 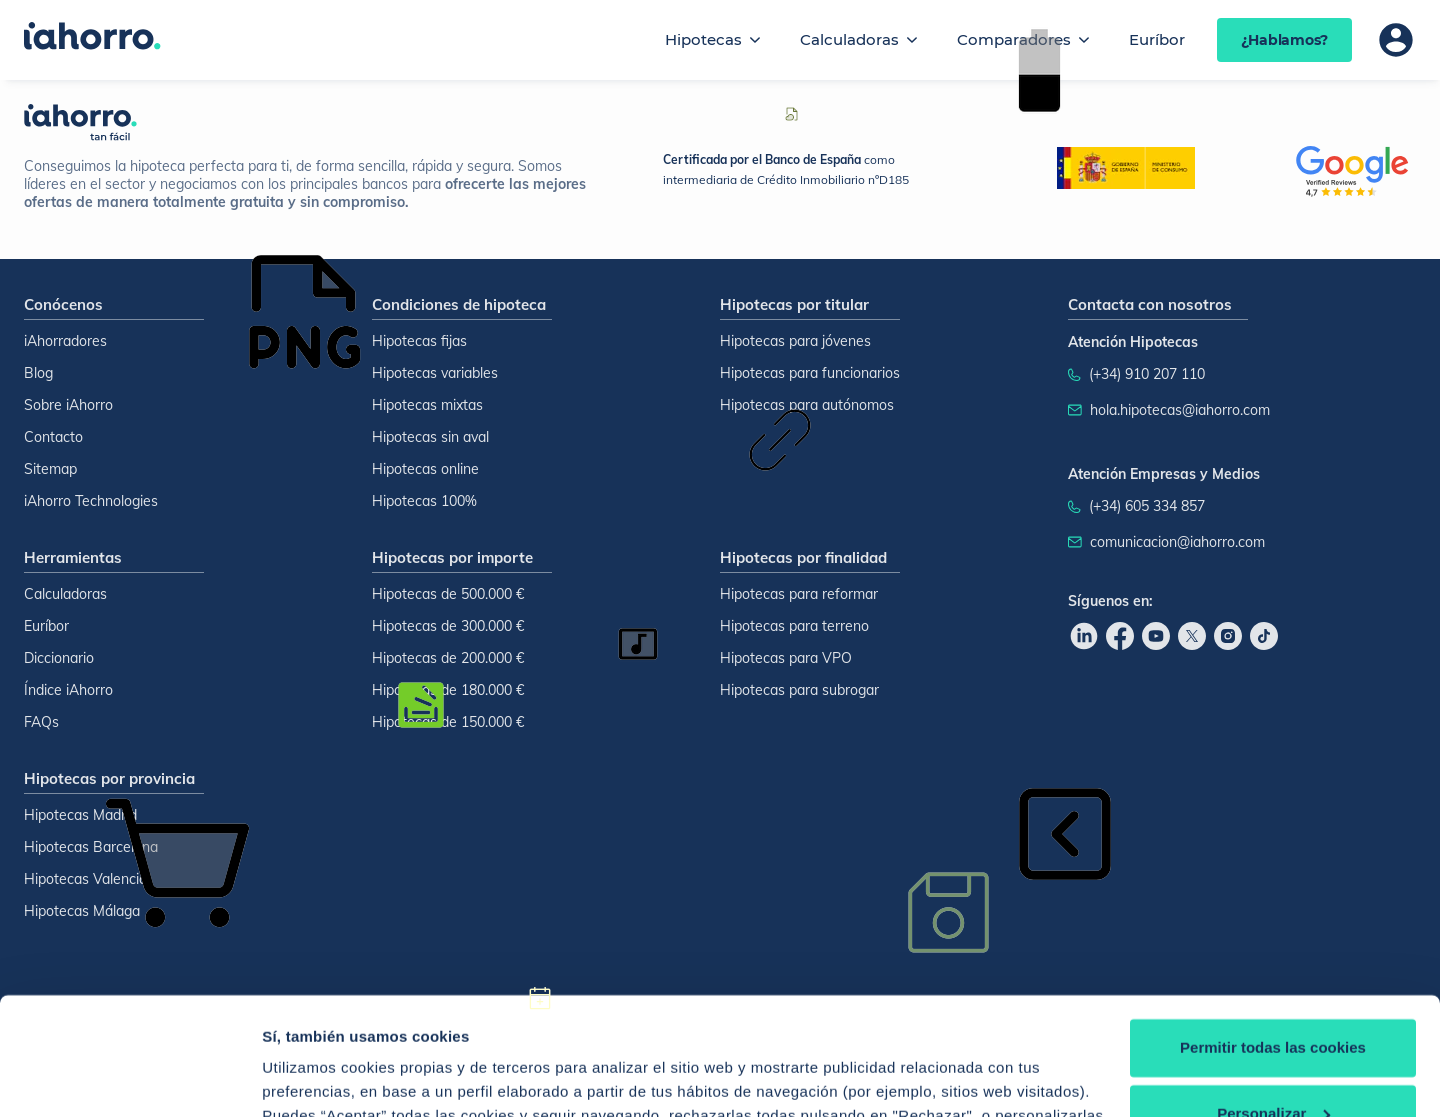 What do you see at coordinates (421, 705) in the screenshot?
I see `visit stack overflow for developer help` at bounding box center [421, 705].